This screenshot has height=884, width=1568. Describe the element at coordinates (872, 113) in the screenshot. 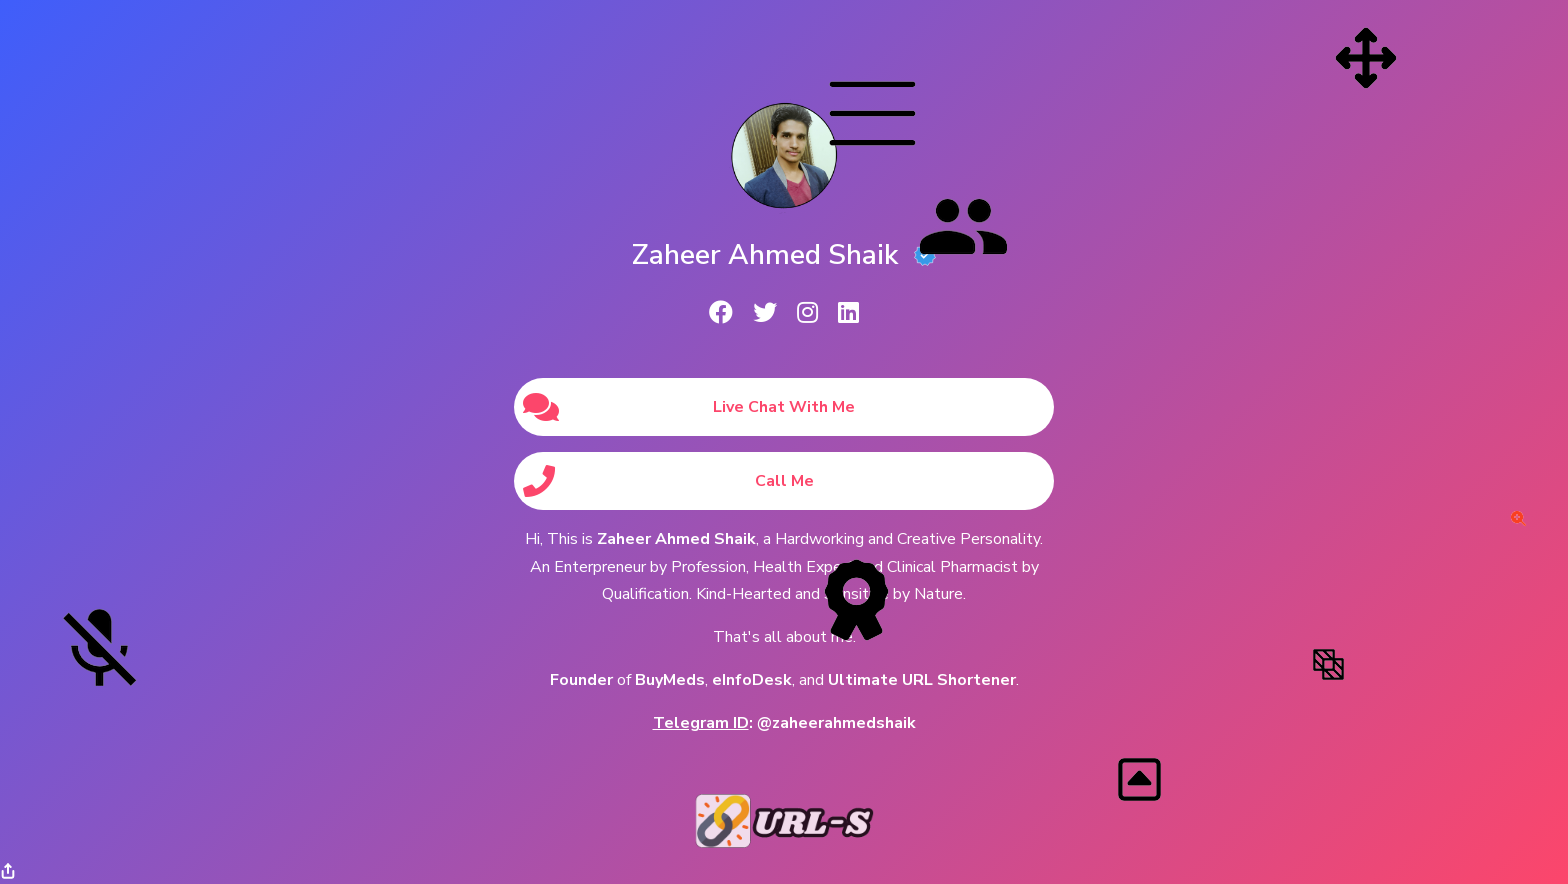

I see `view items in list format` at that location.